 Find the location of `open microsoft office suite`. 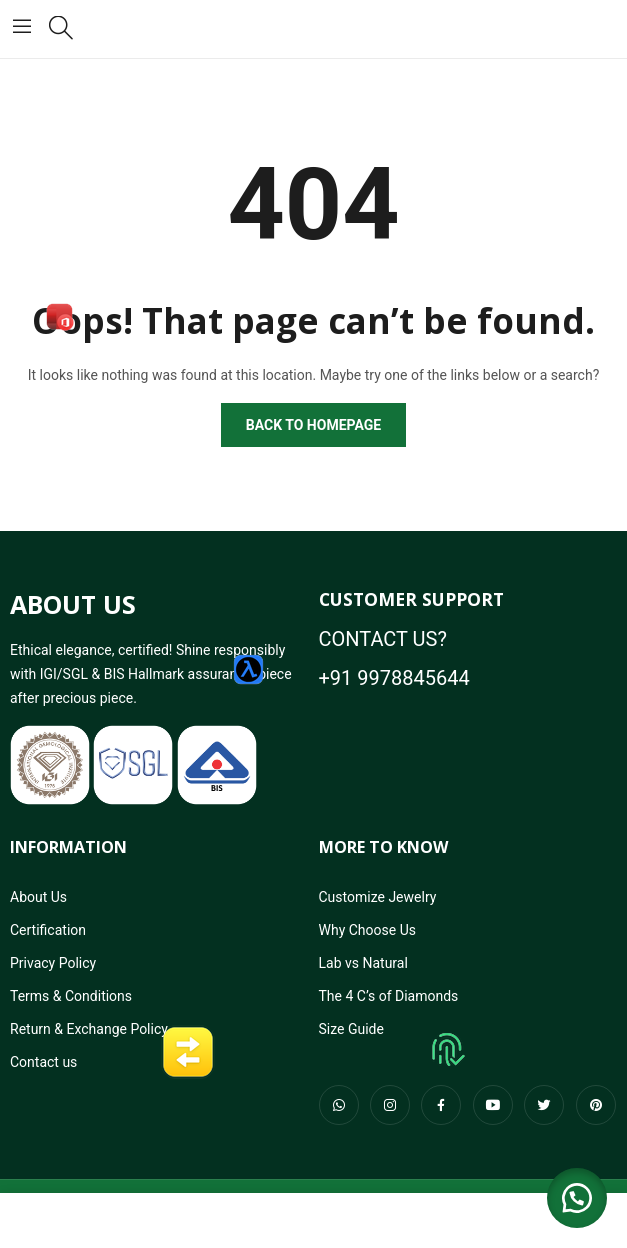

open microsoft office suite is located at coordinates (59, 316).